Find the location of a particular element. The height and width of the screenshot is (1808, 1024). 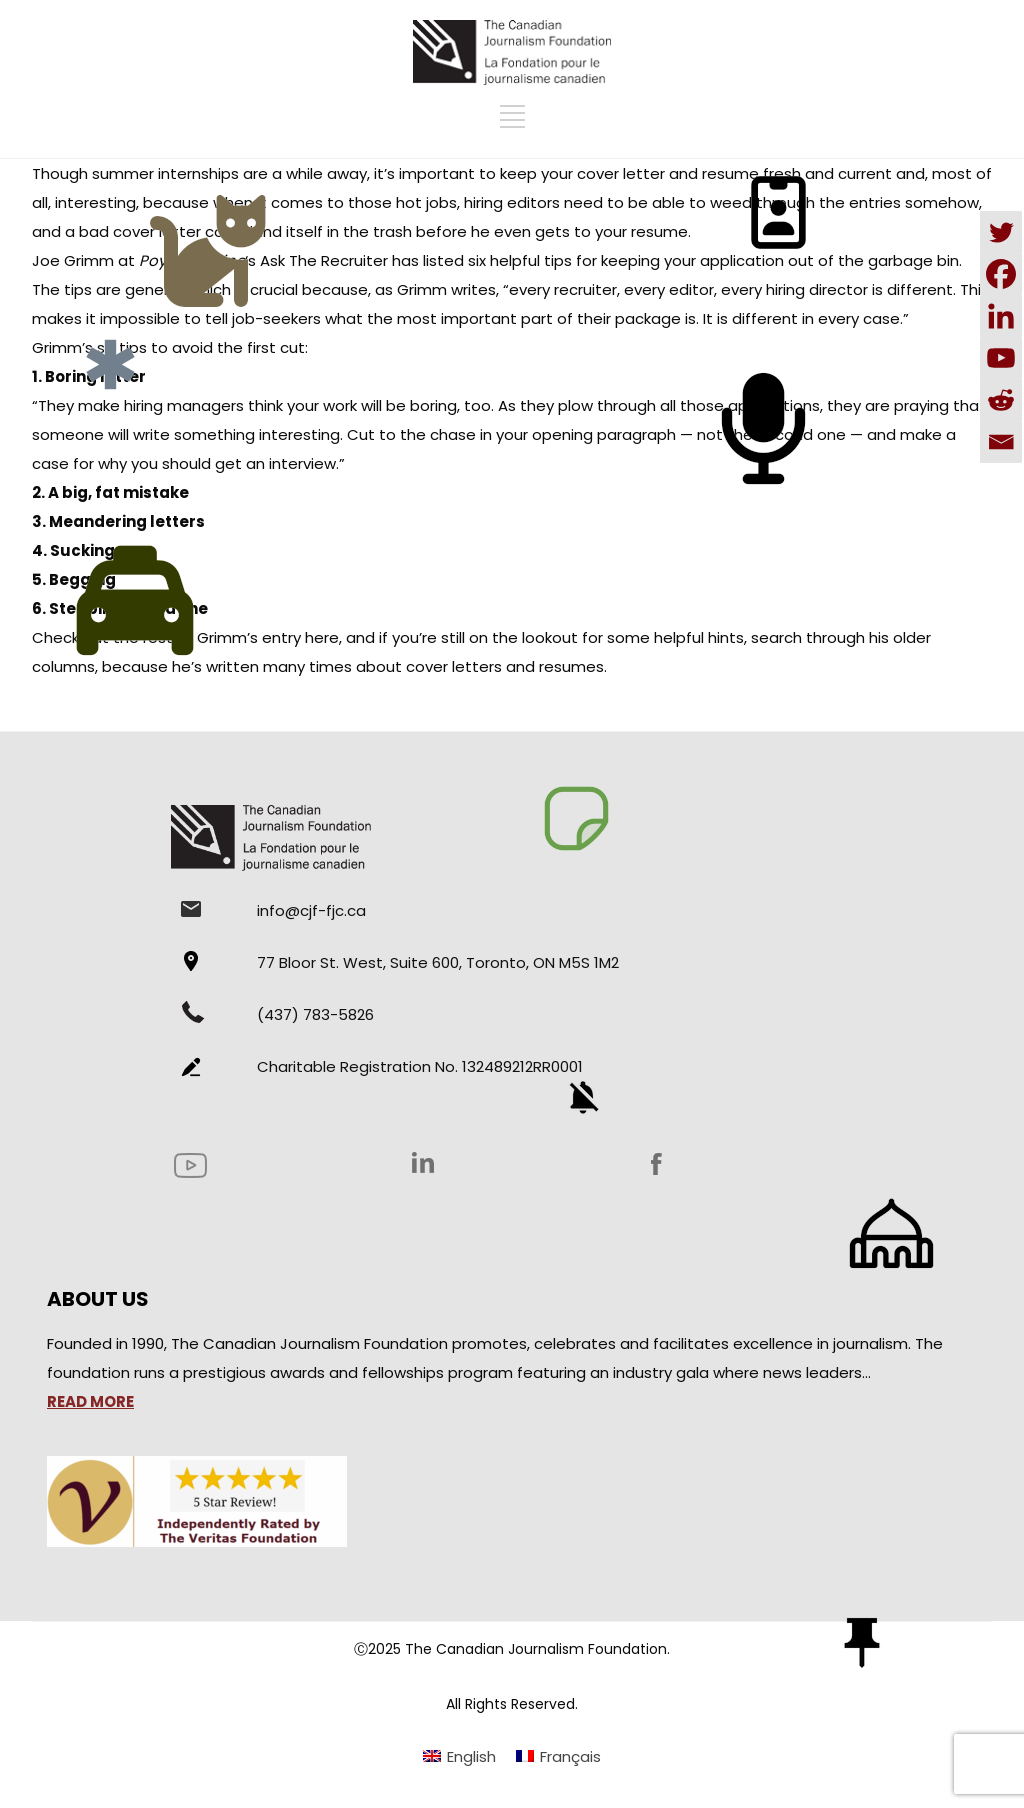

tap to start voice recording is located at coordinates (763, 428).